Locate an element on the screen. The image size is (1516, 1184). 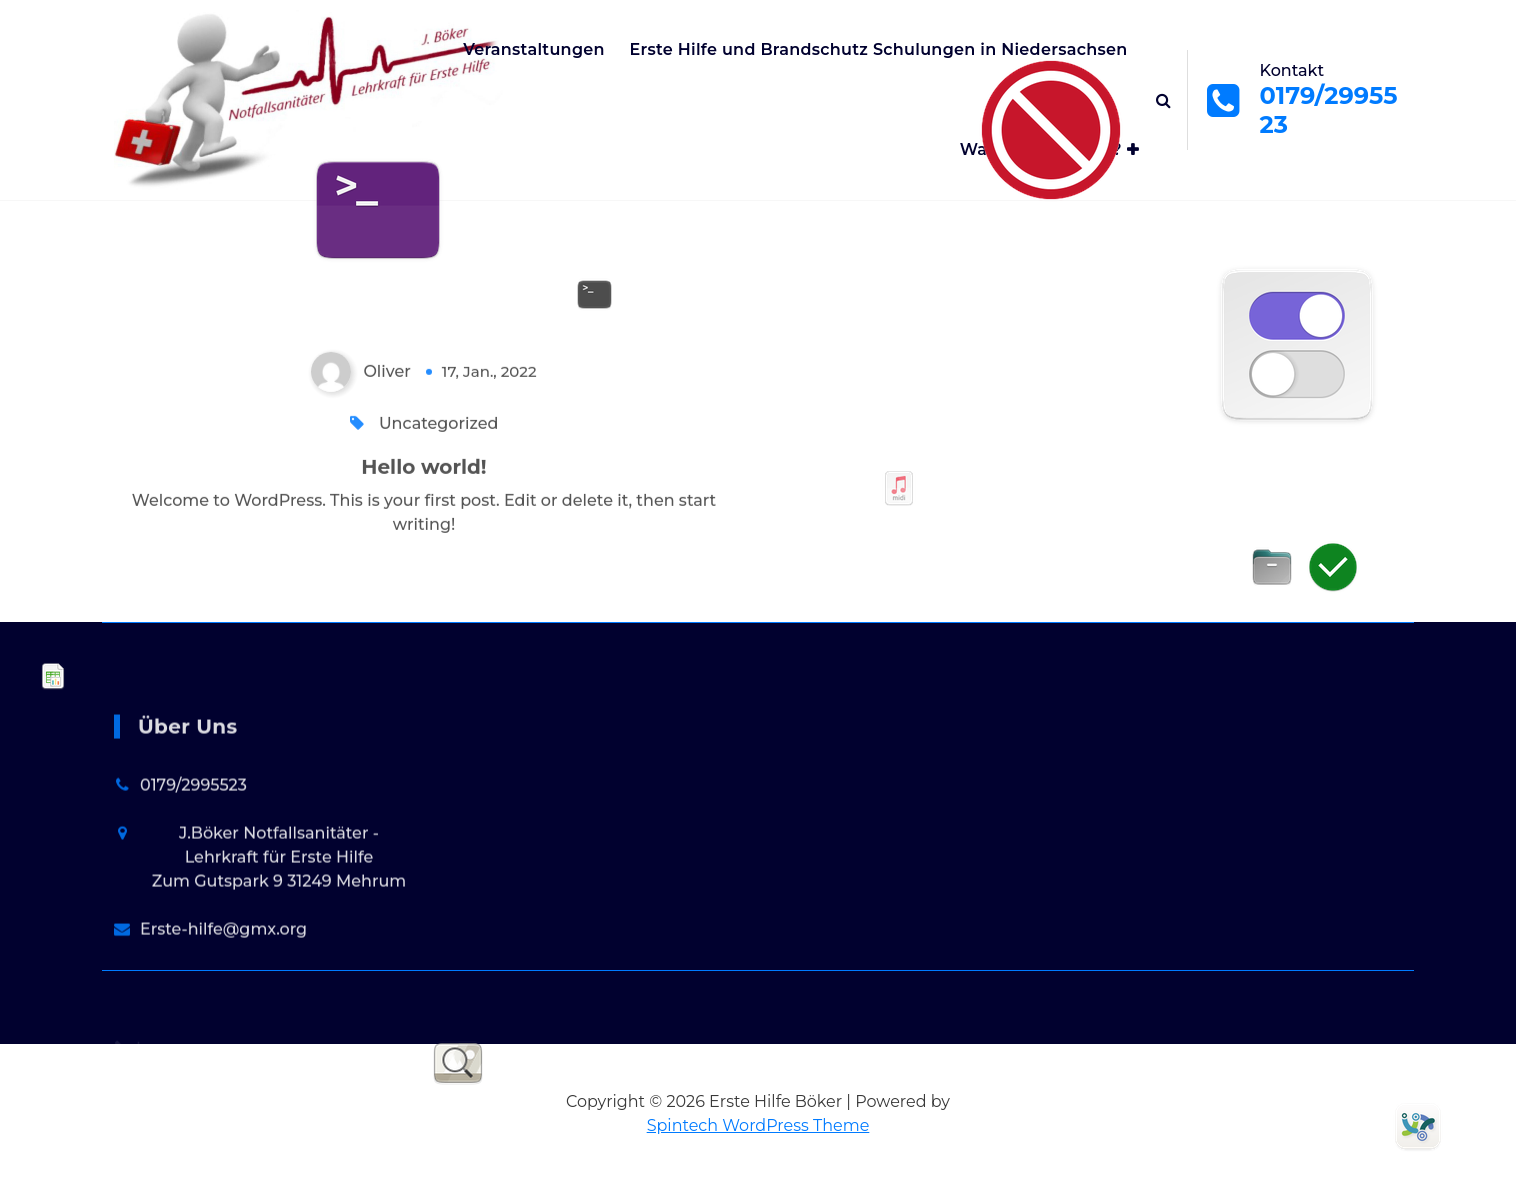
open terminal with root/administrator privileges is located at coordinates (378, 210).